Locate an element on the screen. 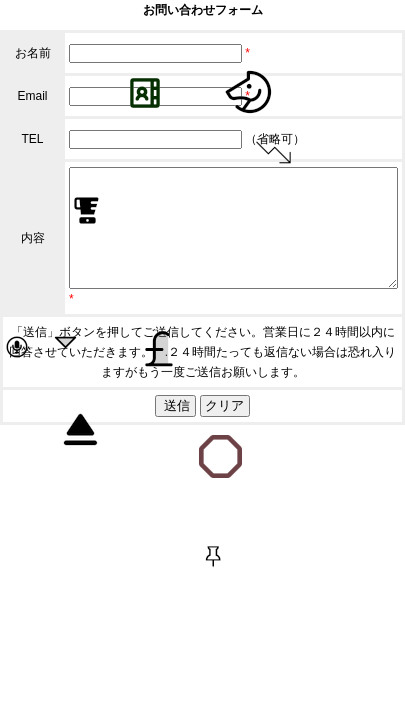 The height and width of the screenshot is (720, 405). tap to start voice input is located at coordinates (17, 347).